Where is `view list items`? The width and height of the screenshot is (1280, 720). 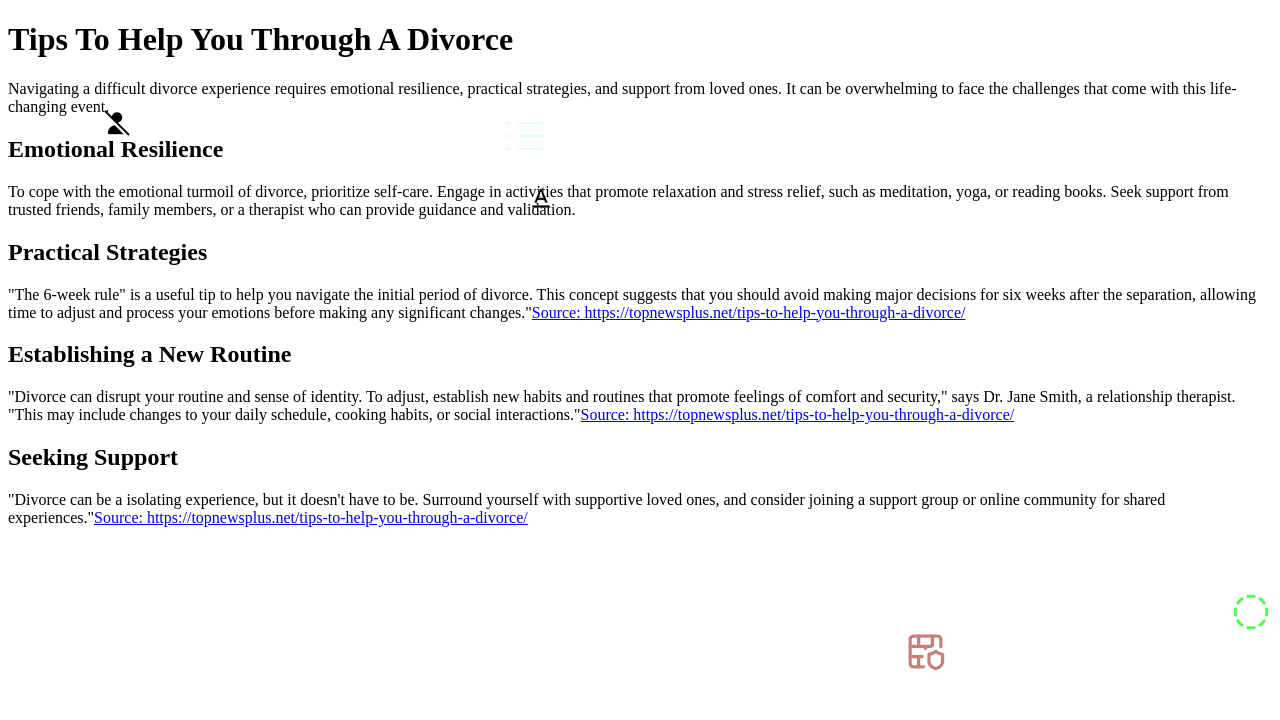
view list items is located at coordinates (525, 136).